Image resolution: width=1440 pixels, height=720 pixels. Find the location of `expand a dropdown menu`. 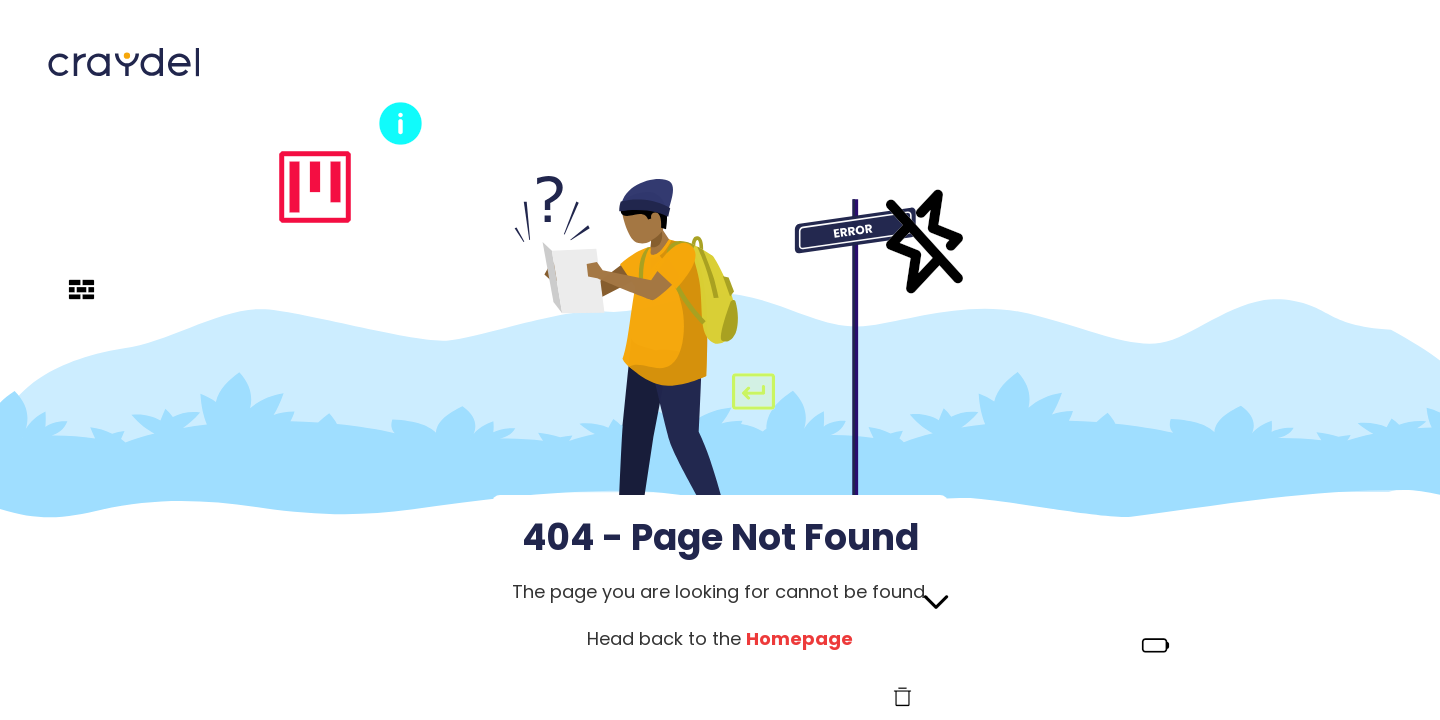

expand a dropdown menu is located at coordinates (936, 601).